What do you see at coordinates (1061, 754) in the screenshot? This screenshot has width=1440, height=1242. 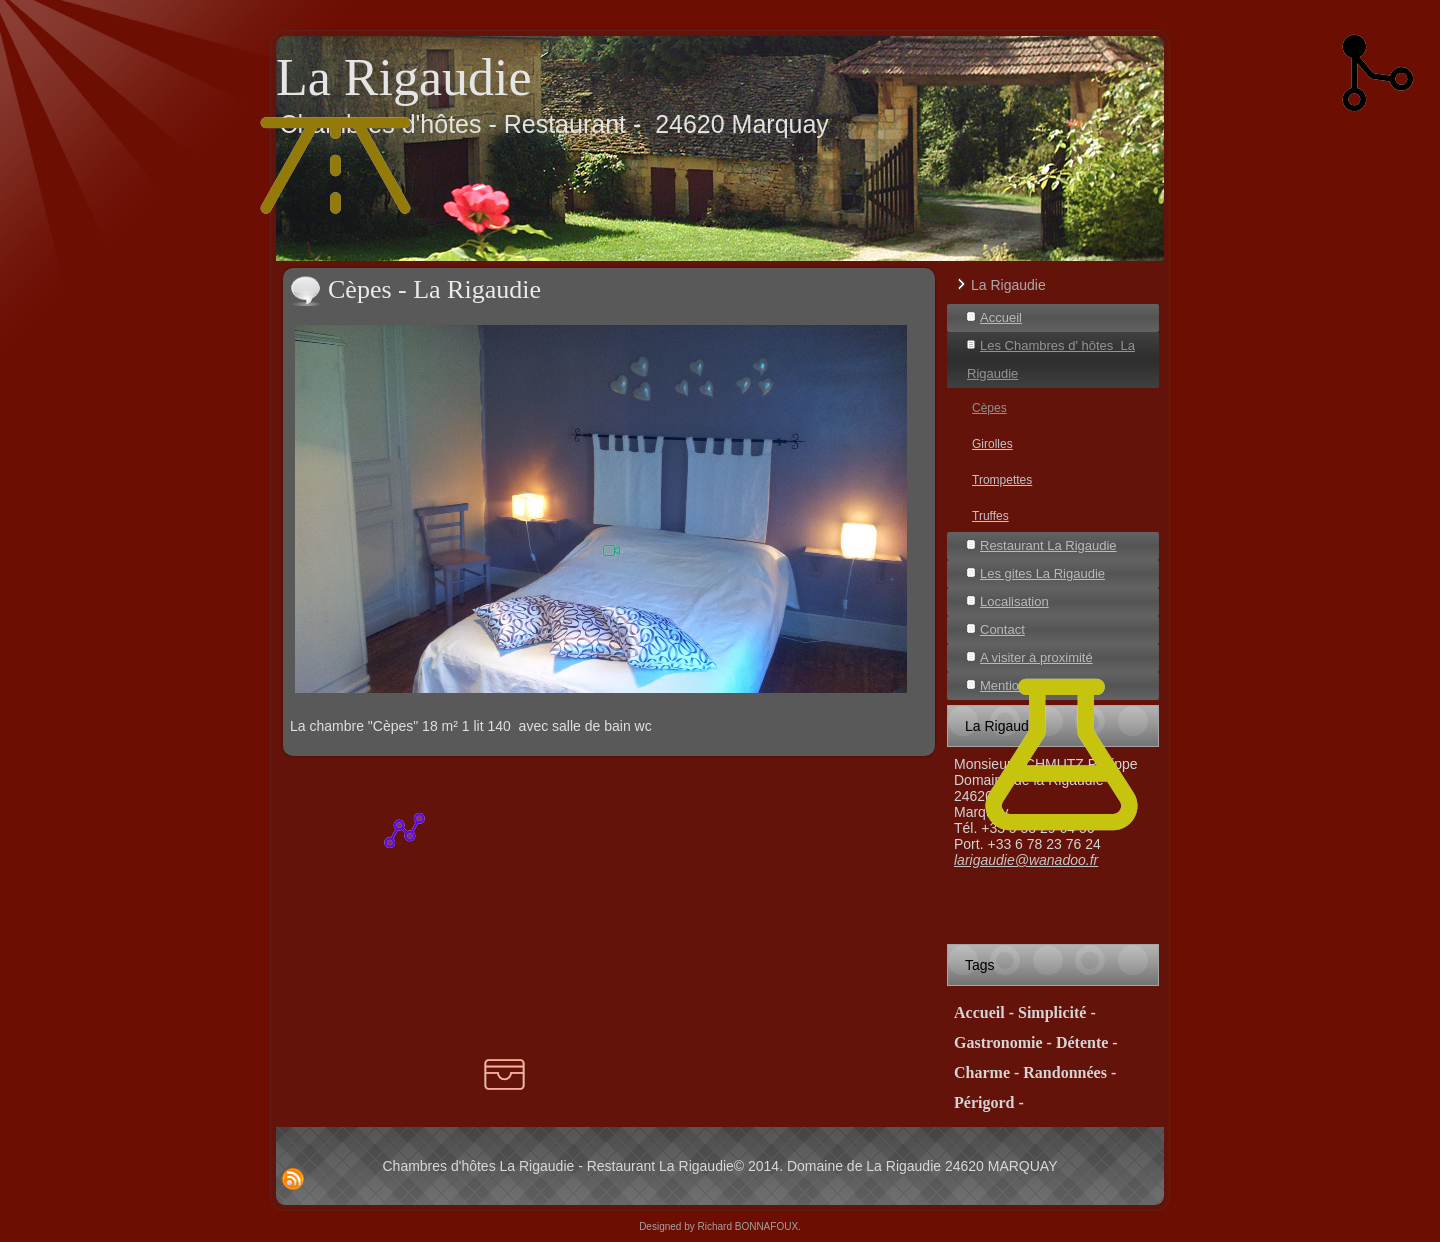 I see `access experimental or beta features` at bounding box center [1061, 754].